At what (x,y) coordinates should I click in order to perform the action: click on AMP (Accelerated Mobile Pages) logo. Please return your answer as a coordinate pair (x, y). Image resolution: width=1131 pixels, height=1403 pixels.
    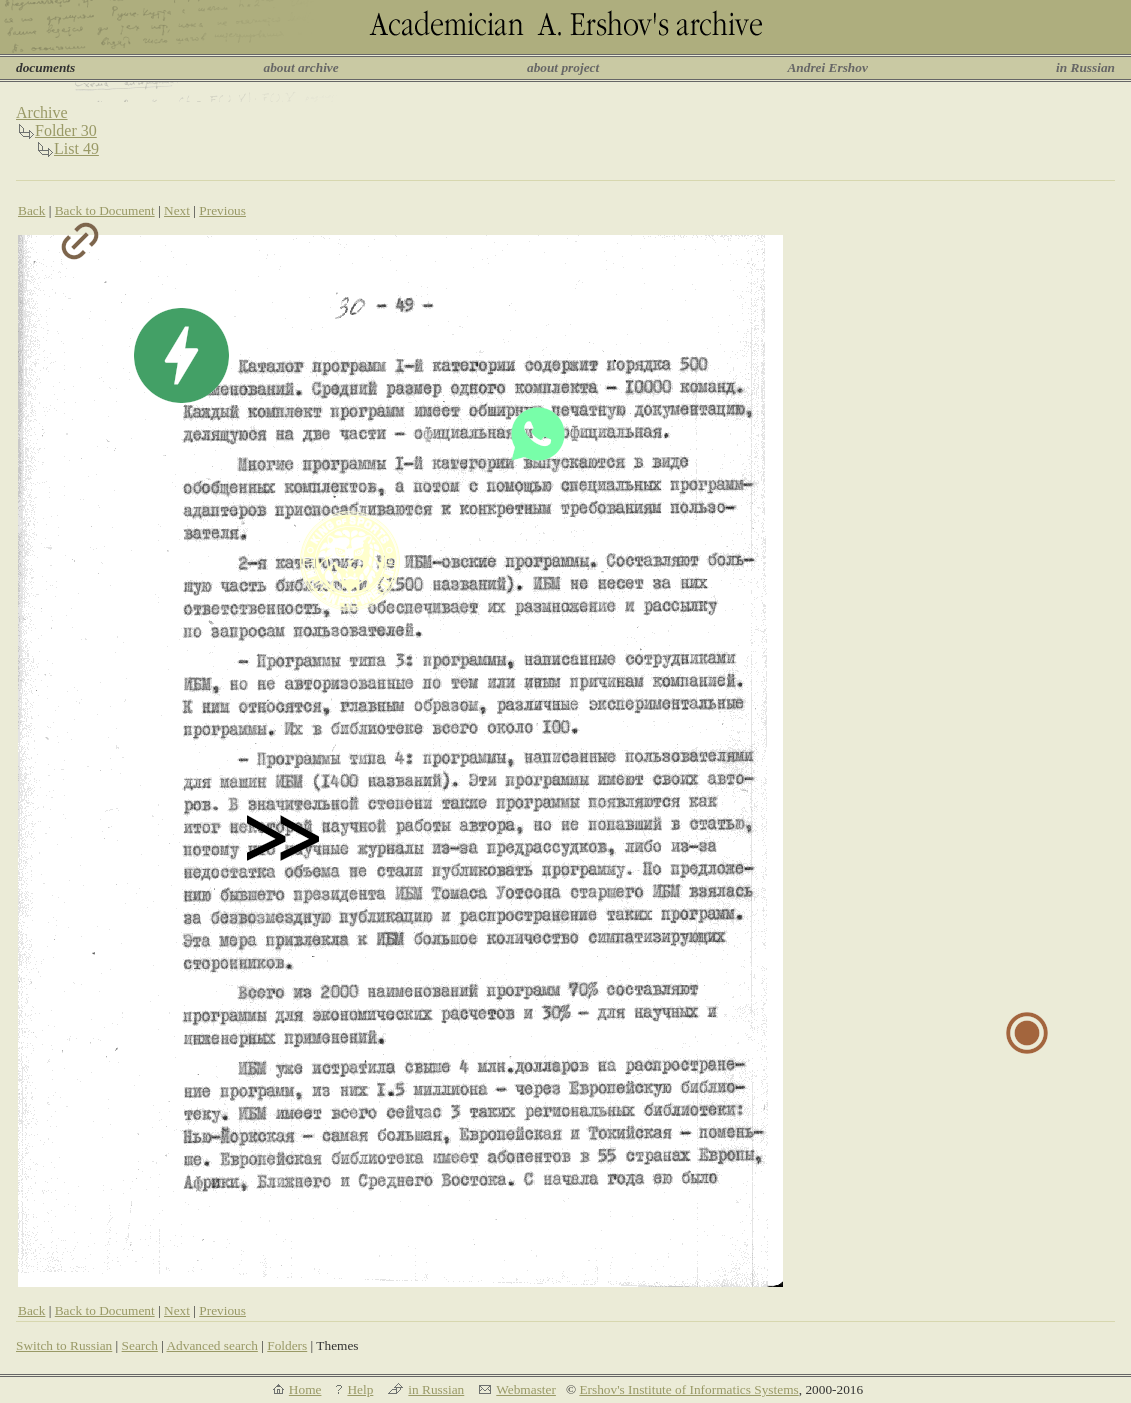
    Looking at the image, I should click on (181, 355).